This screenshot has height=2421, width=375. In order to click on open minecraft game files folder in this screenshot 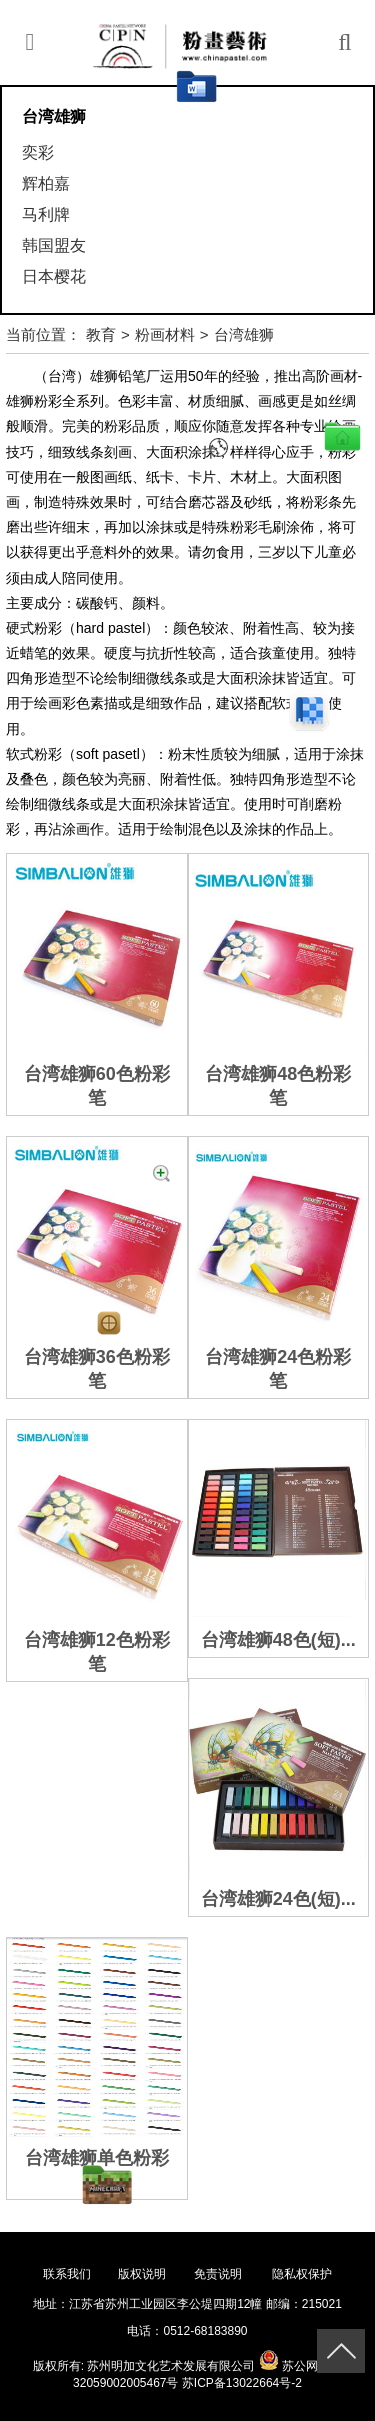, I will do `click(107, 2186)`.